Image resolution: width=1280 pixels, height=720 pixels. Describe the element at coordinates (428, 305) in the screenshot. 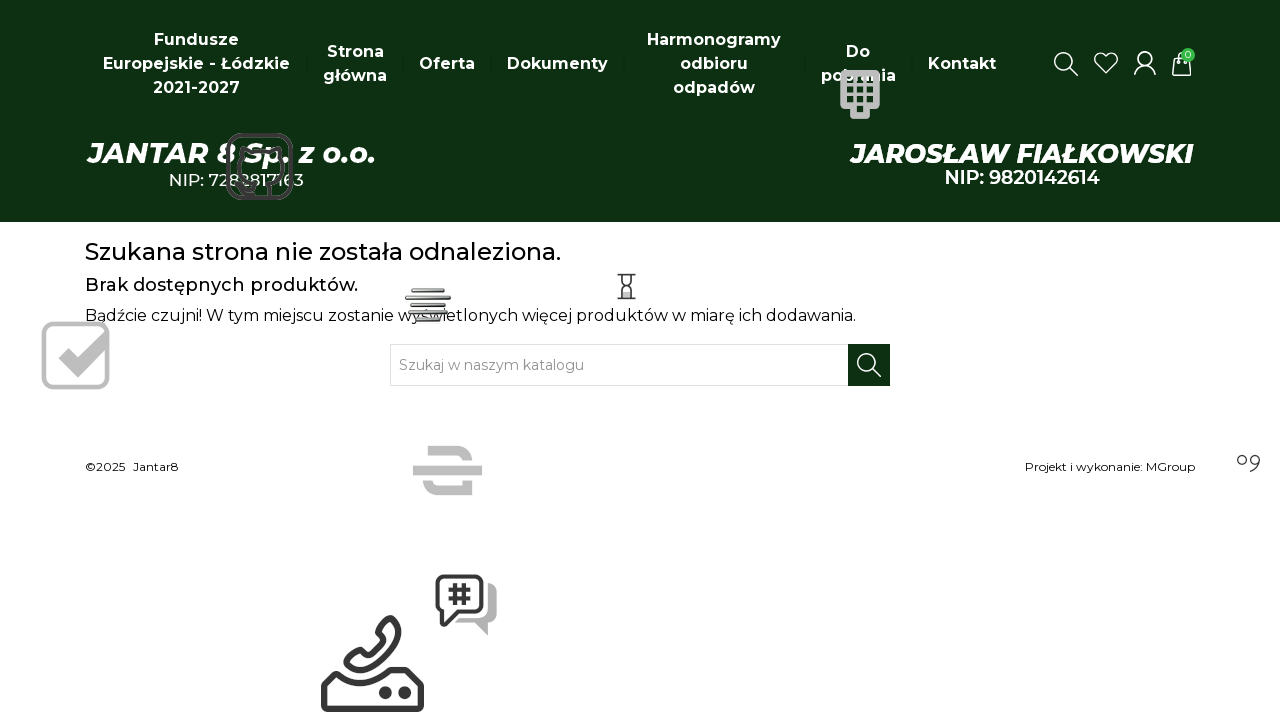

I see `center align text` at that location.